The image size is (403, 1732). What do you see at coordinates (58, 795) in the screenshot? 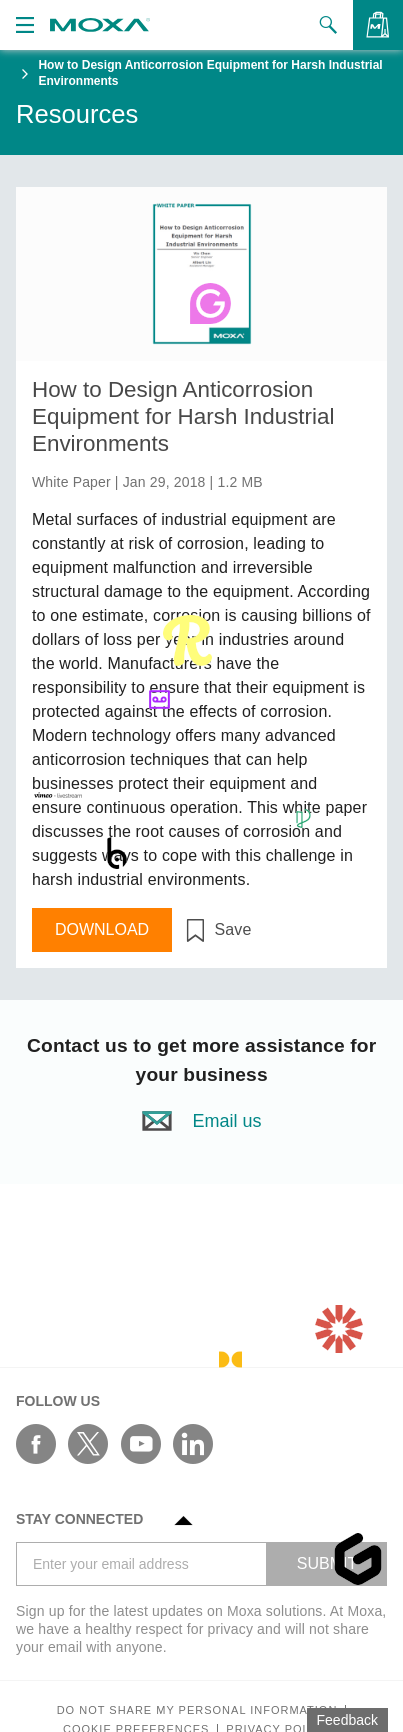
I see `open vimeo livestream app` at bounding box center [58, 795].